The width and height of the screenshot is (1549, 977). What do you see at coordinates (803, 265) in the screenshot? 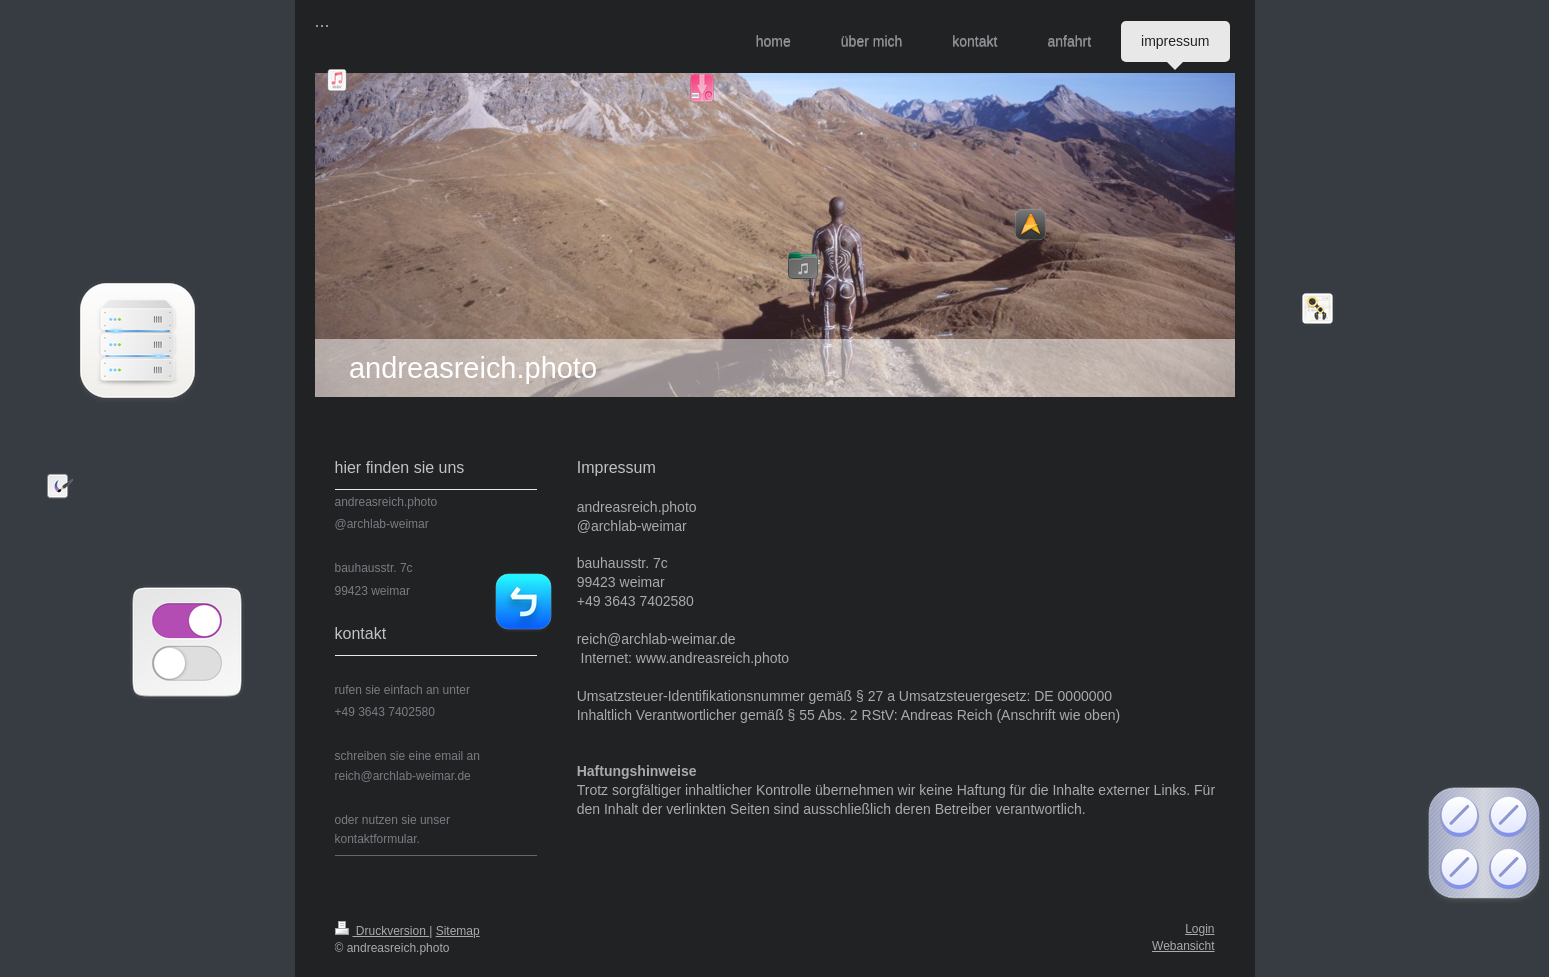
I see `open your music folder` at bounding box center [803, 265].